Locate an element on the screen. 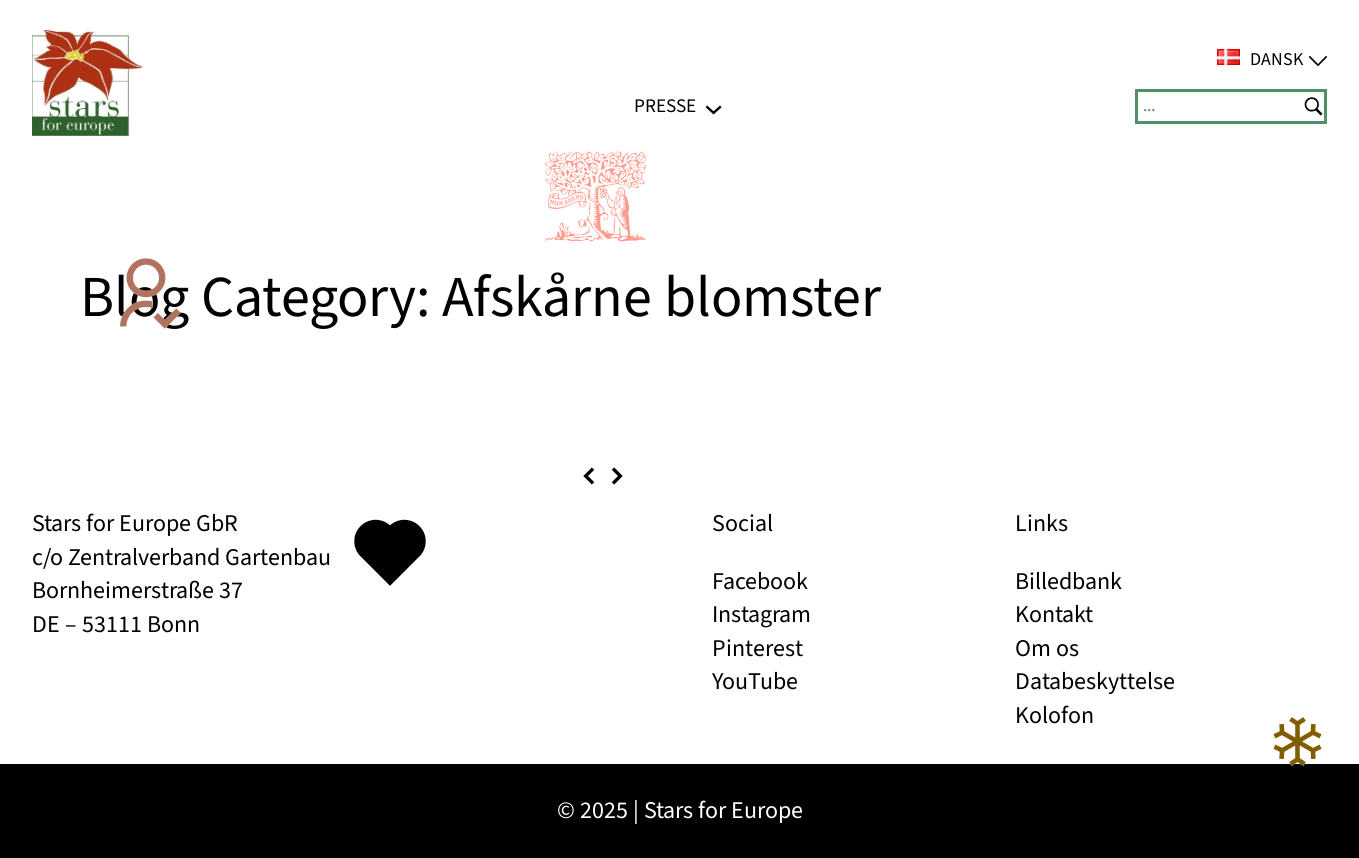 This screenshot has height=858, width=1359. follow a user or add to your network is located at coordinates (146, 294).